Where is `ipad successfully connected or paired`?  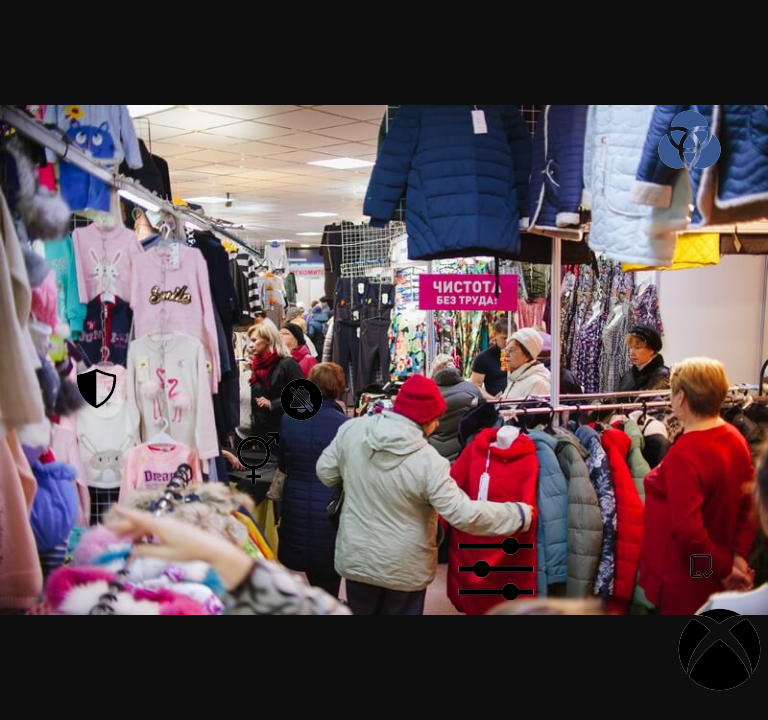 ipad successfully connected or paired is located at coordinates (701, 566).